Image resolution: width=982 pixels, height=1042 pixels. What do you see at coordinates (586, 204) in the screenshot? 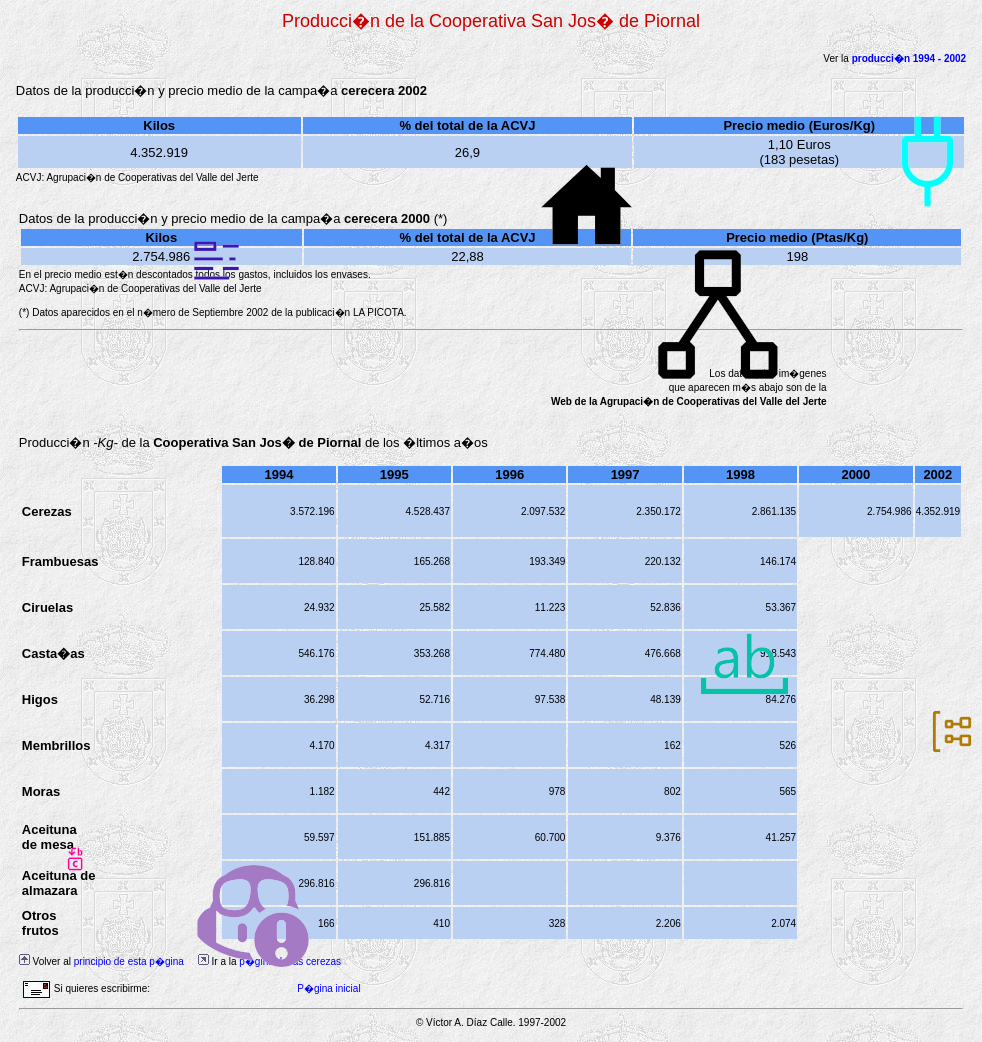
I see `navigate to the home screen` at bounding box center [586, 204].